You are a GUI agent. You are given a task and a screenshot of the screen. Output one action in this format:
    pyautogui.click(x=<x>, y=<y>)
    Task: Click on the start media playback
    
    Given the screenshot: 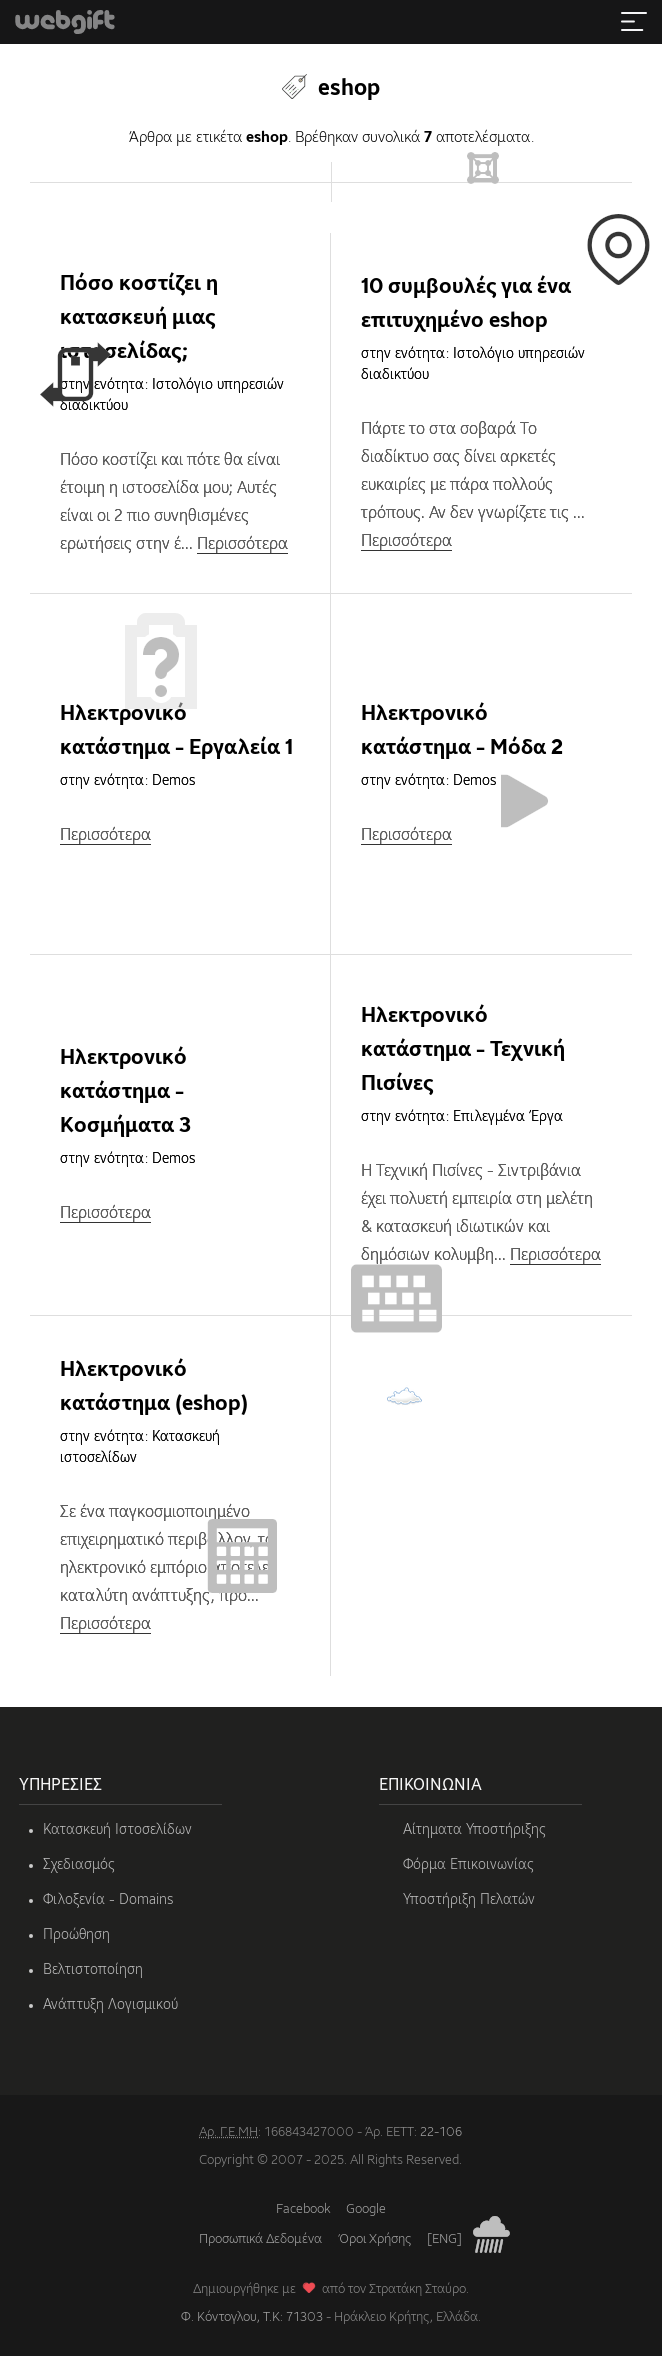 What is the action you would take?
    pyautogui.click(x=522, y=801)
    